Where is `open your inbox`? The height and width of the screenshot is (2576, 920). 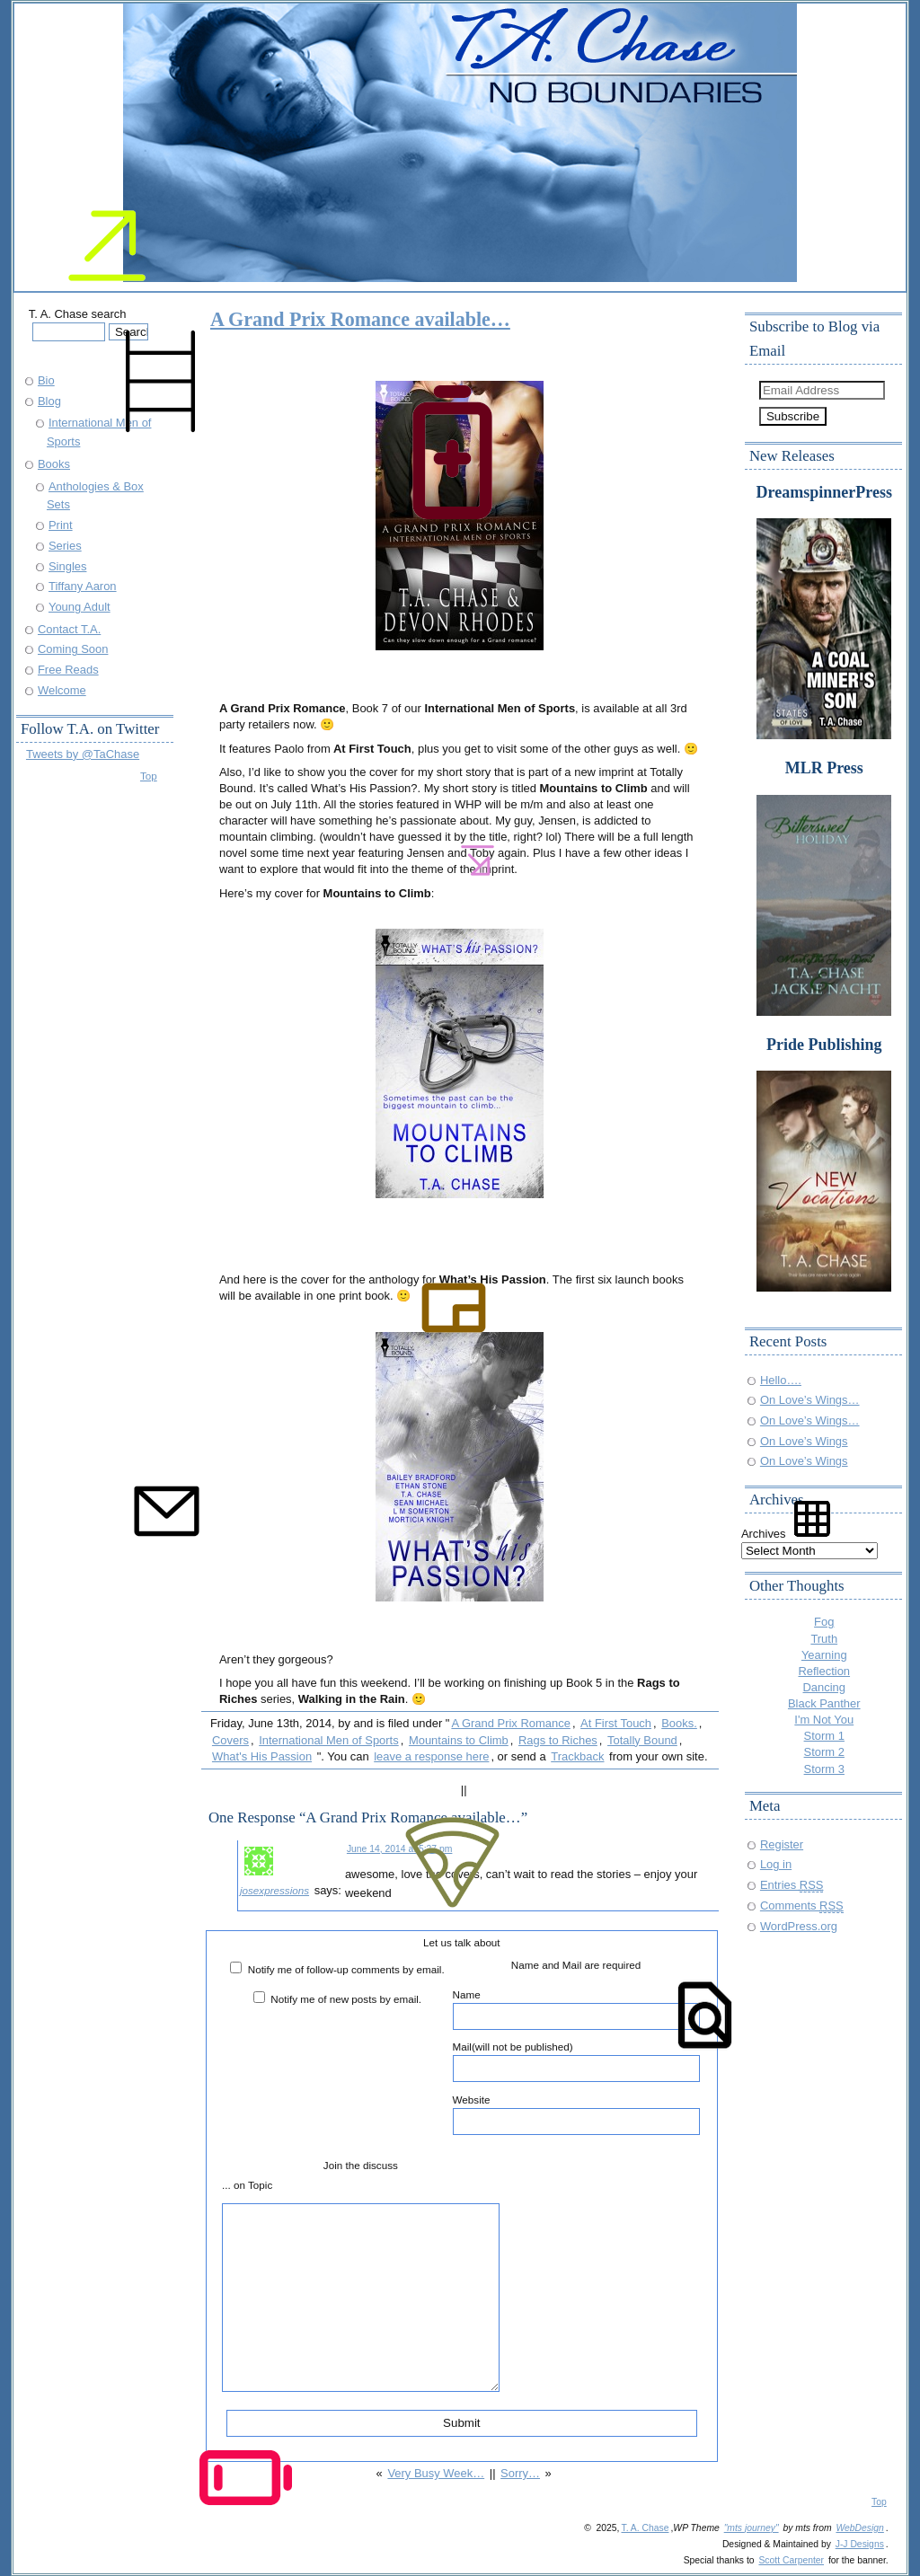
open your inbox is located at coordinates (166, 1511).